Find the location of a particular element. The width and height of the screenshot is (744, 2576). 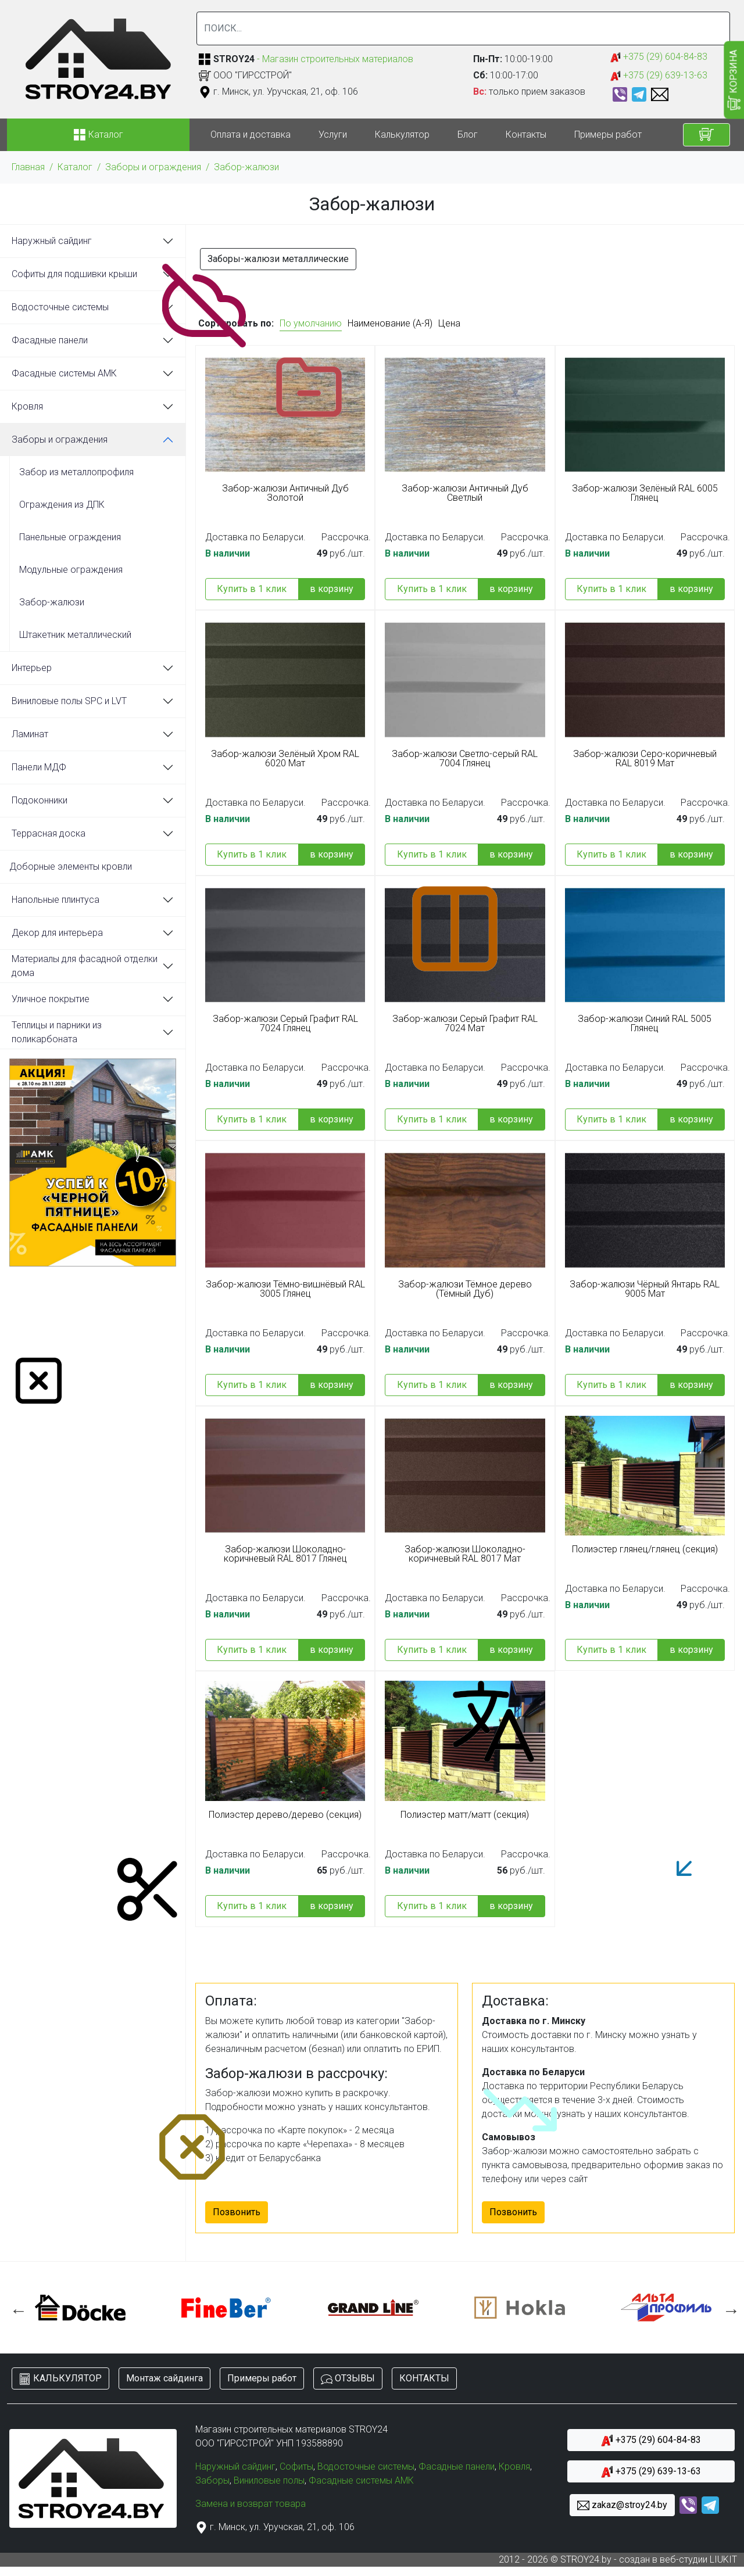

change language settings is located at coordinates (493, 1721).